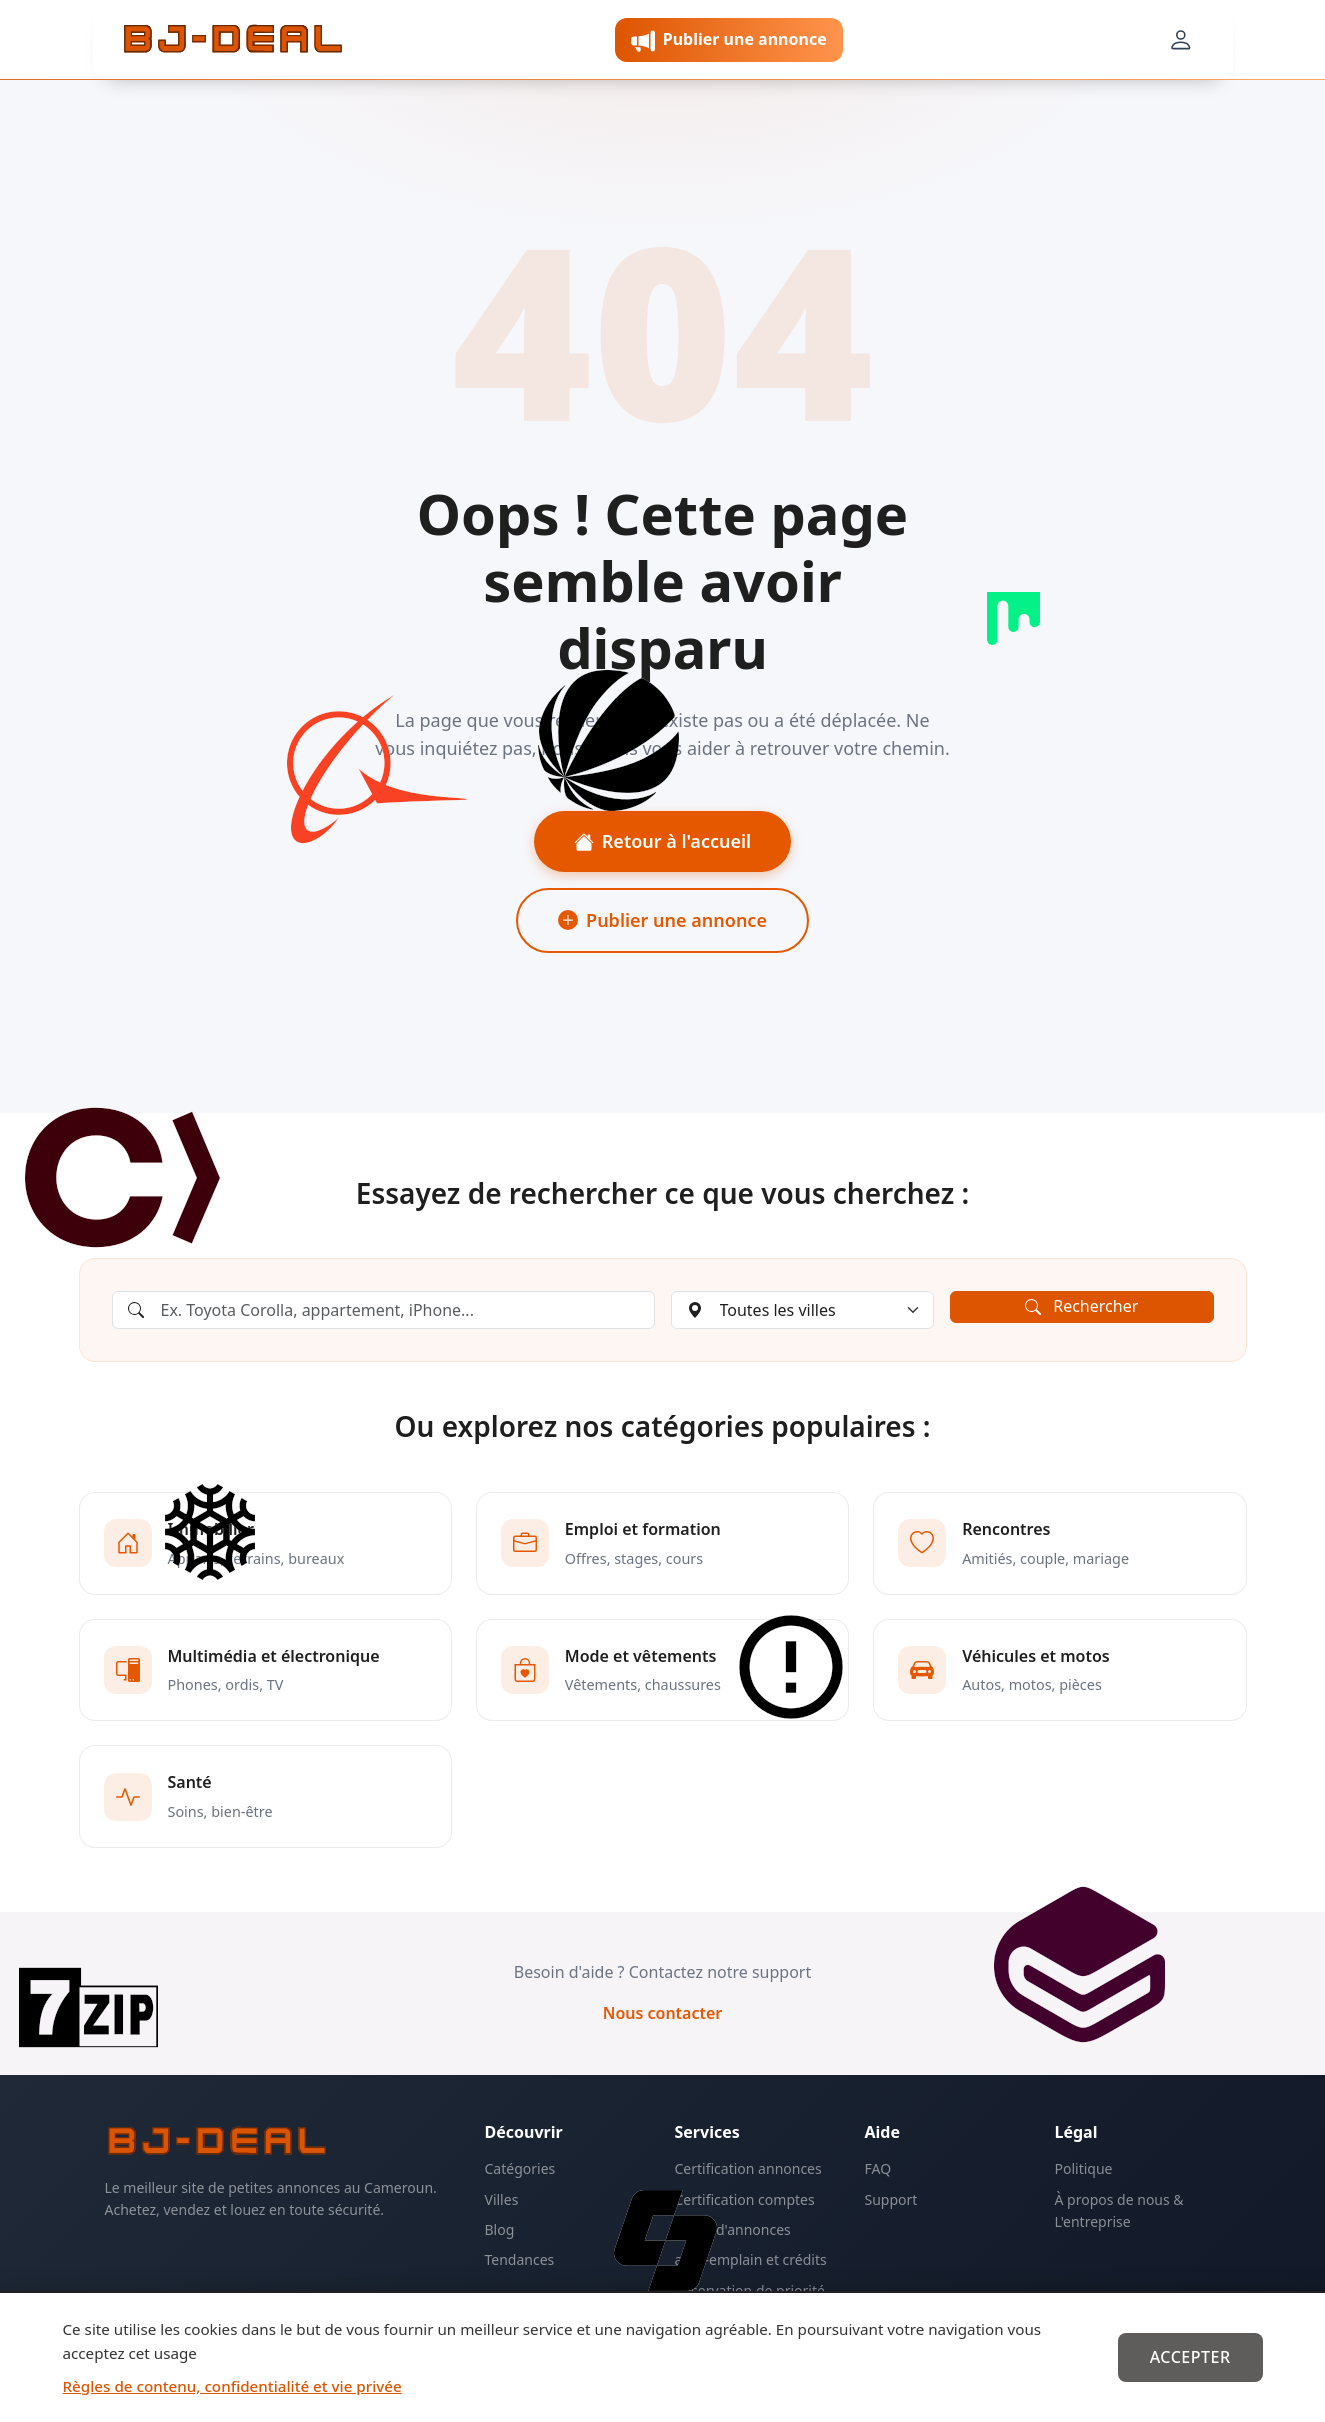  I want to click on indicates a warning or error state, so click(791, 1667).